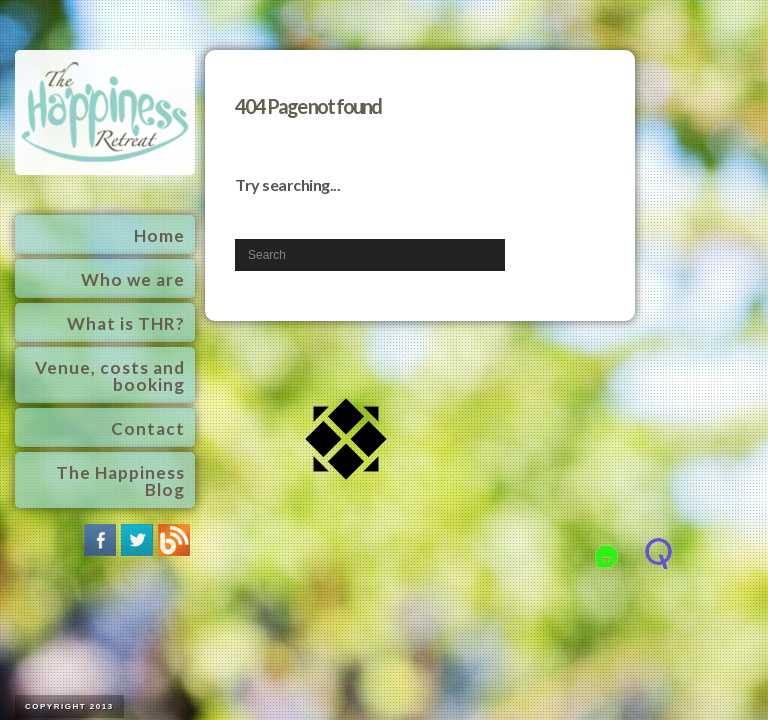  I want to click on qualcomm company logo, so click(658, 553).